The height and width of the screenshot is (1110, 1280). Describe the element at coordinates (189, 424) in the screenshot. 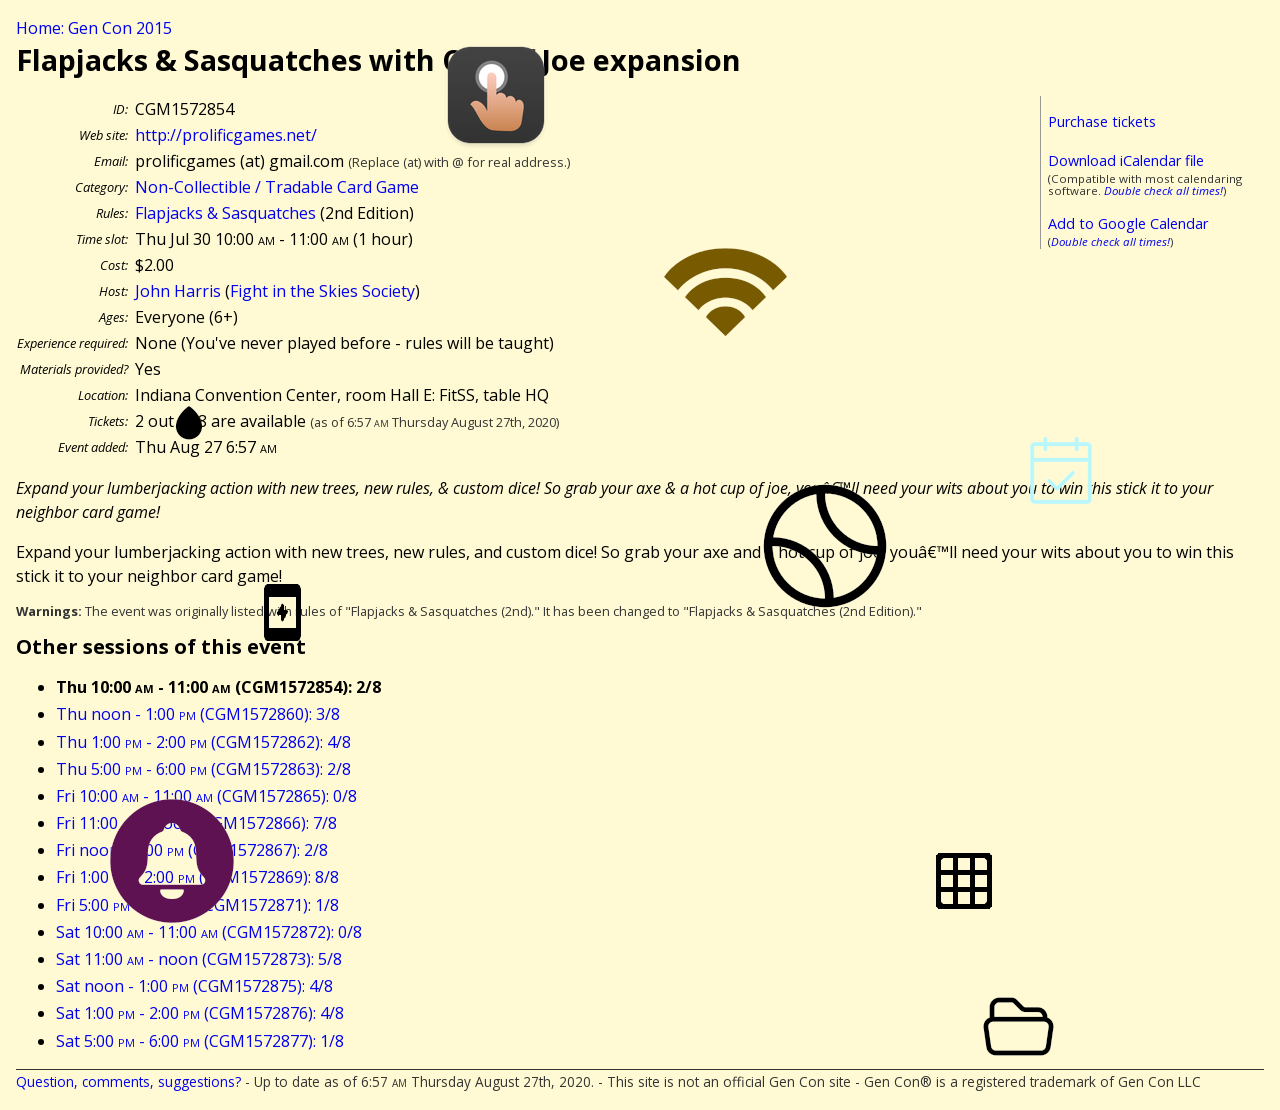

I see `indicates water or liquid-related feature` at that location.